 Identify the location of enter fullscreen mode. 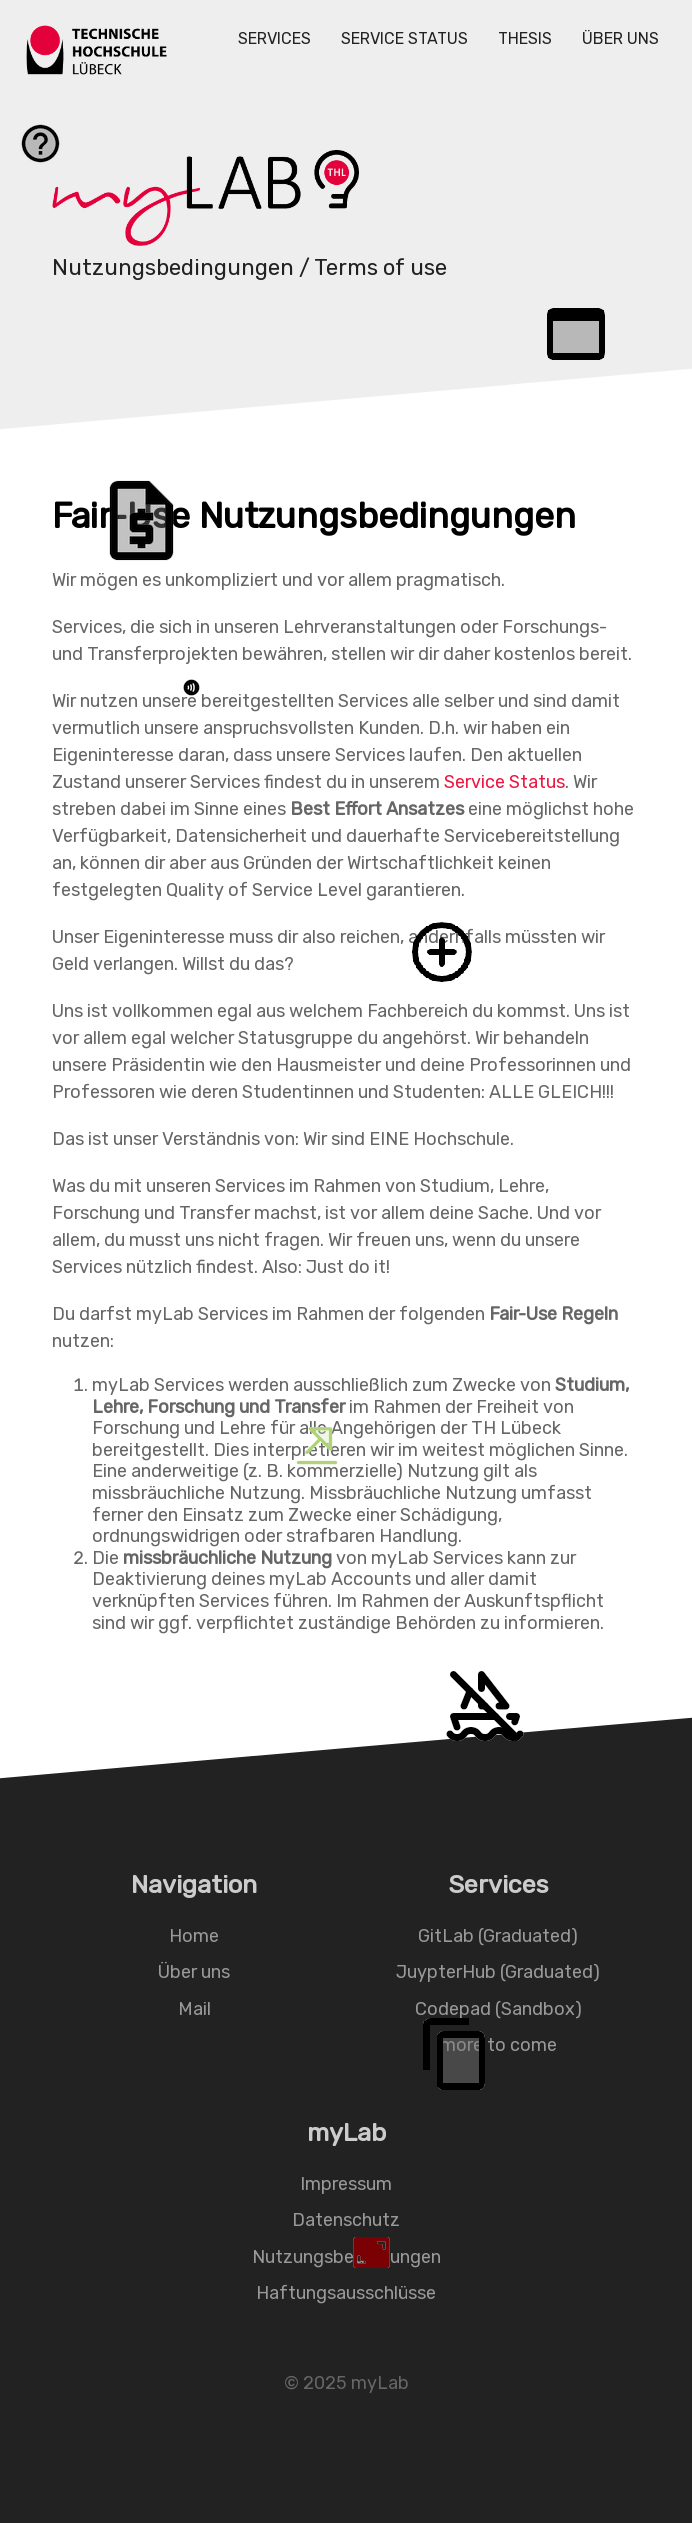
(371, 2252).